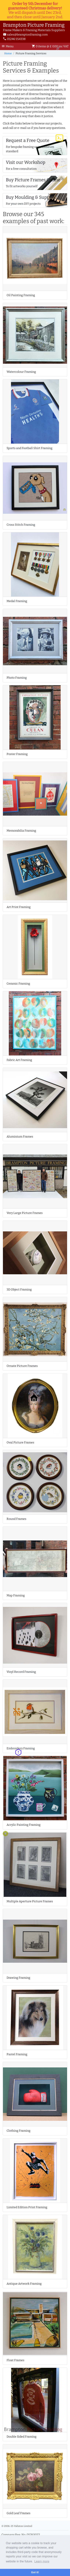 The image size is (70, 2576). What do you see at coordinates (17, 1712) in the screenshot?
I see `disable friends or social features` at bounding box center [17, 1712].